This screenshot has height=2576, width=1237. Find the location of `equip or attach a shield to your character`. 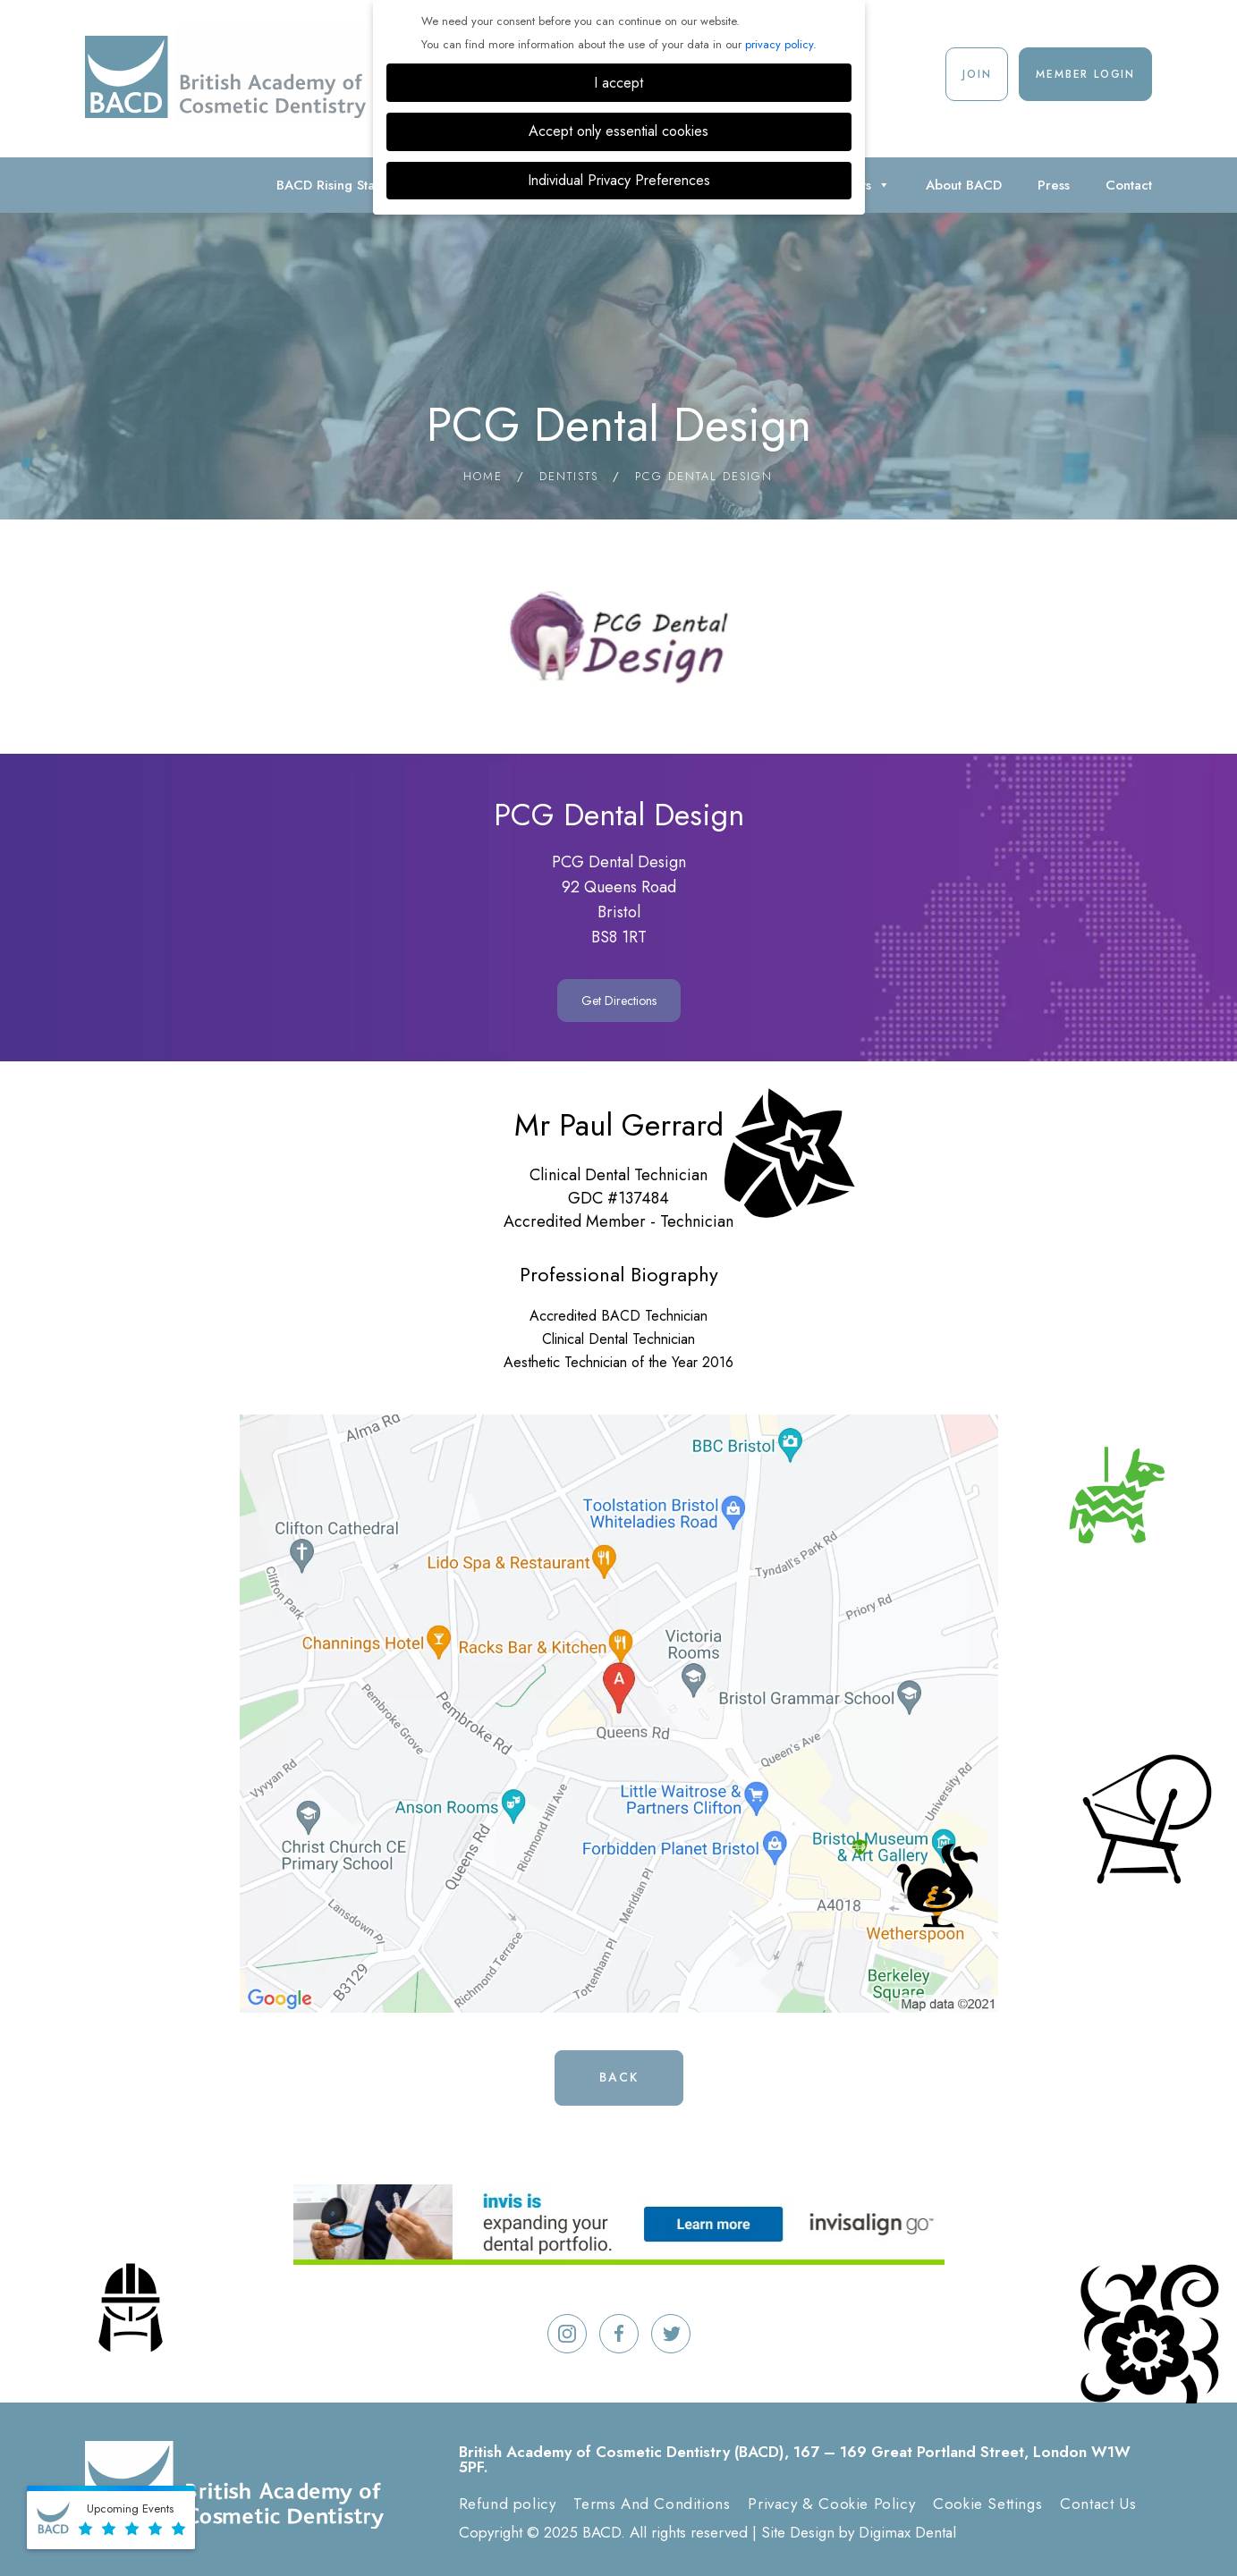

equip or attach a shield to your character is located at coordinates (860, 1846).